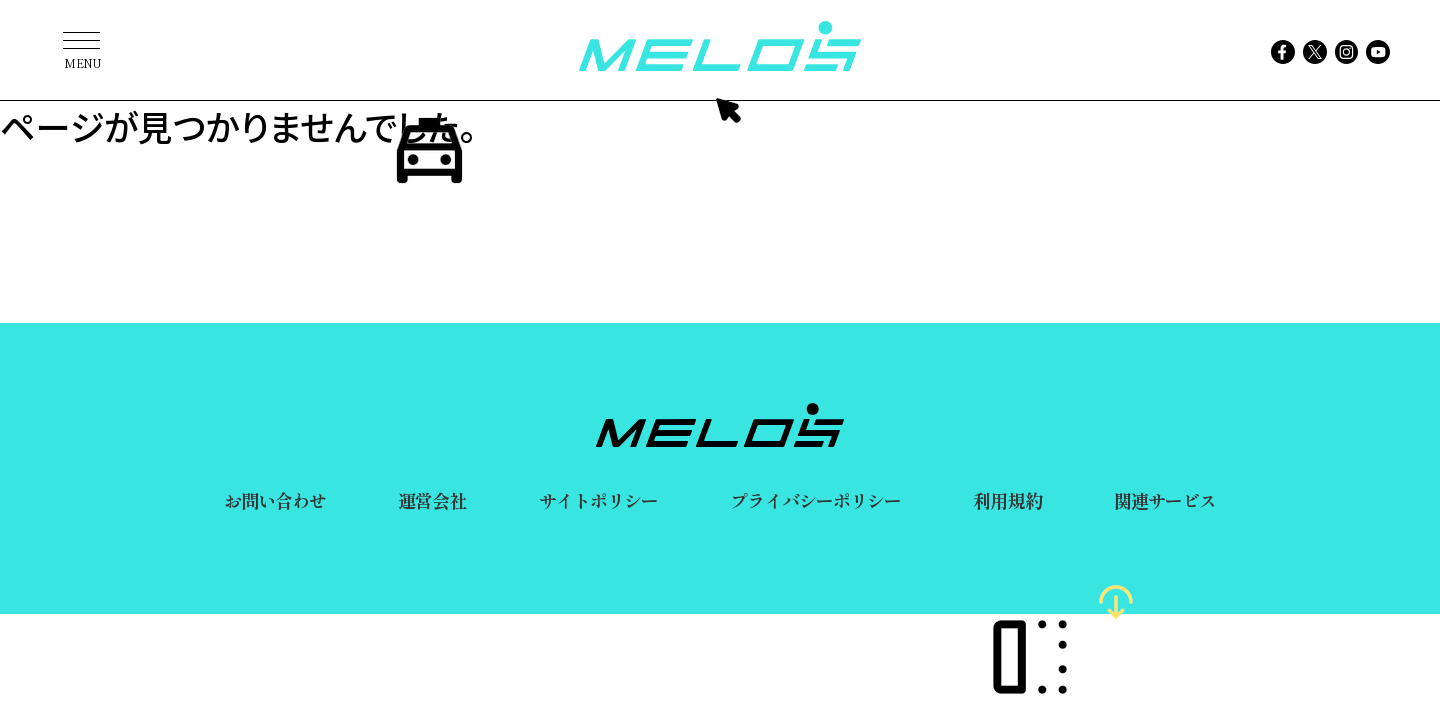 The image size is (1440, 720). Describe the element at coordinates (429, 150) in the screenshot. I see `request a taxi or rideshare` at that location.